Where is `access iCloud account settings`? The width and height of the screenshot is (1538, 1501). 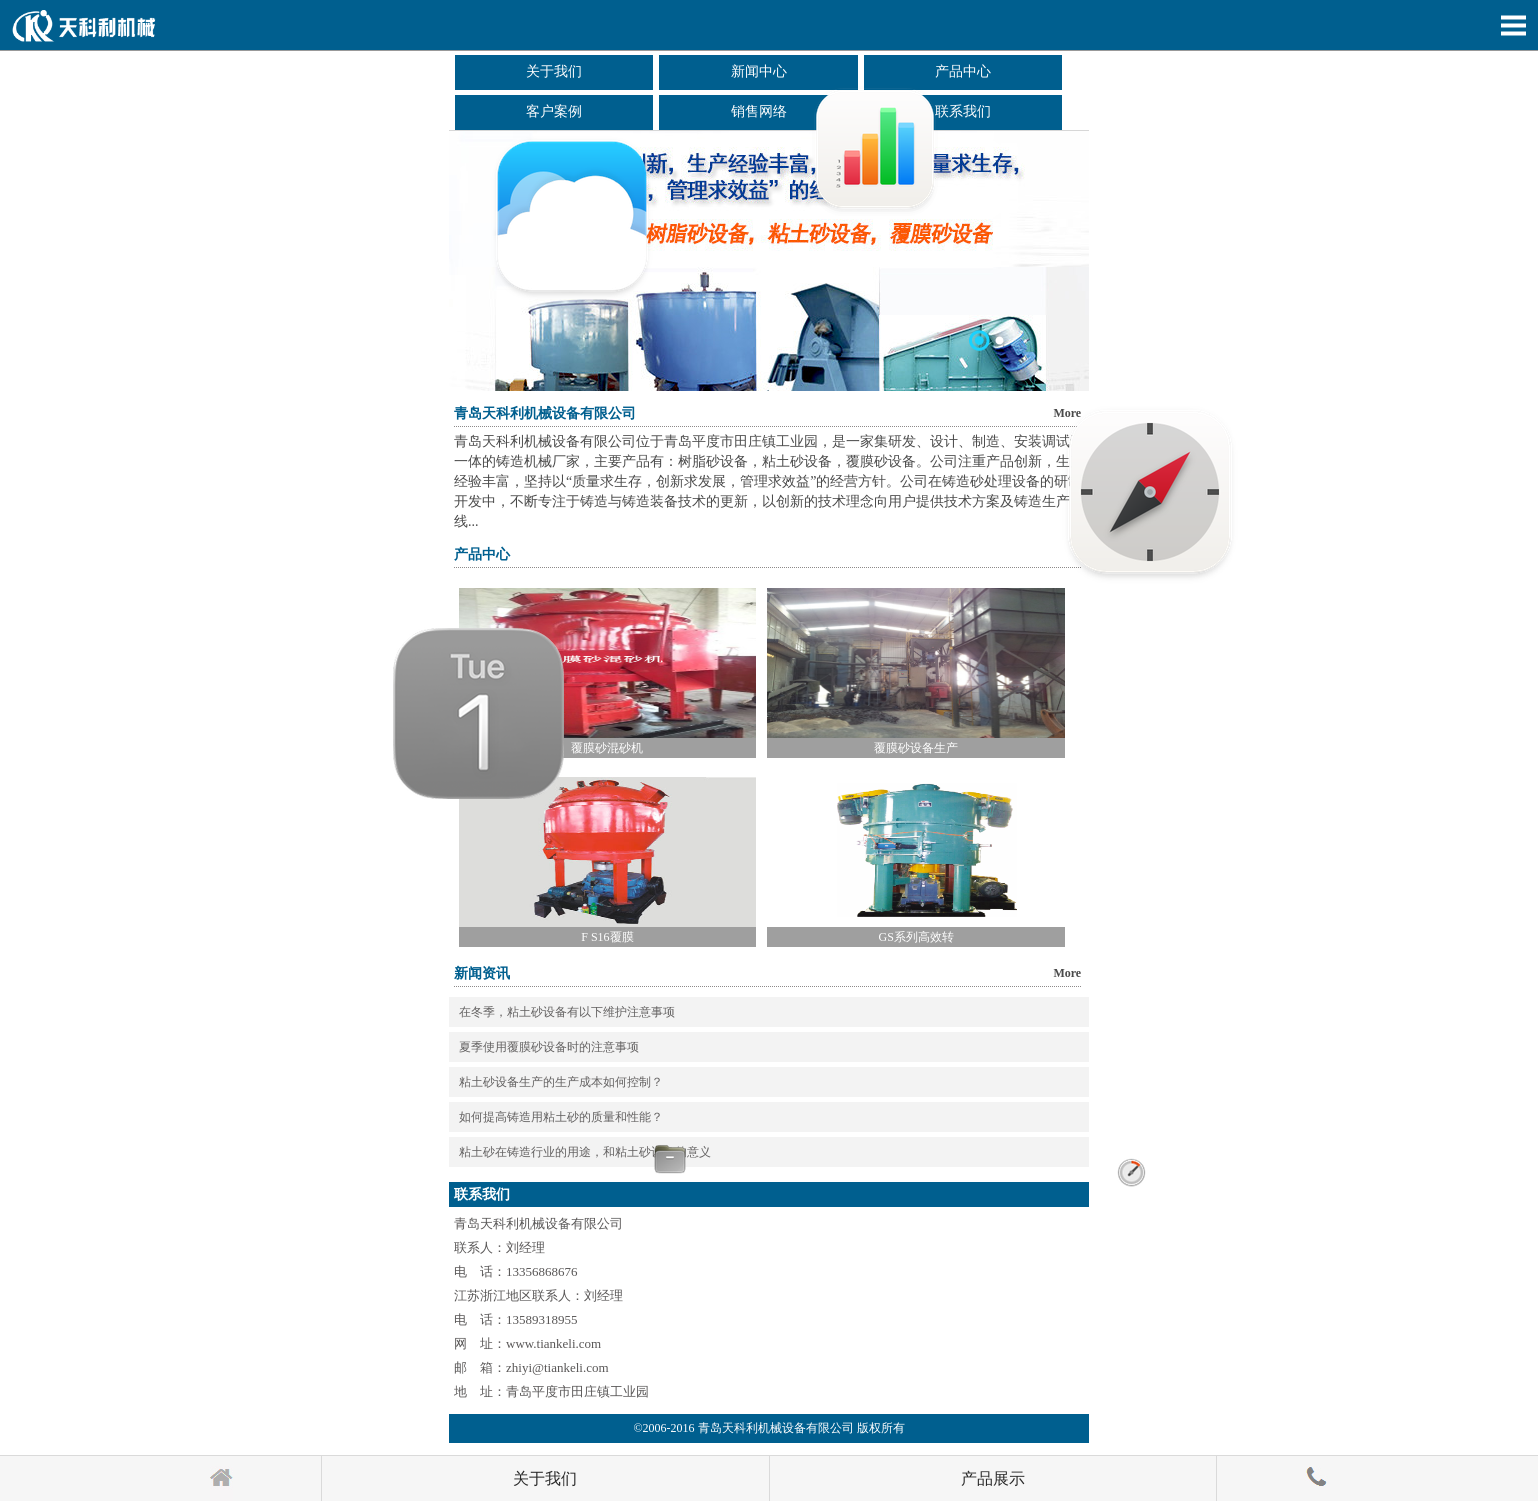 access iCloud account settings is located at coordinates (572, 216).